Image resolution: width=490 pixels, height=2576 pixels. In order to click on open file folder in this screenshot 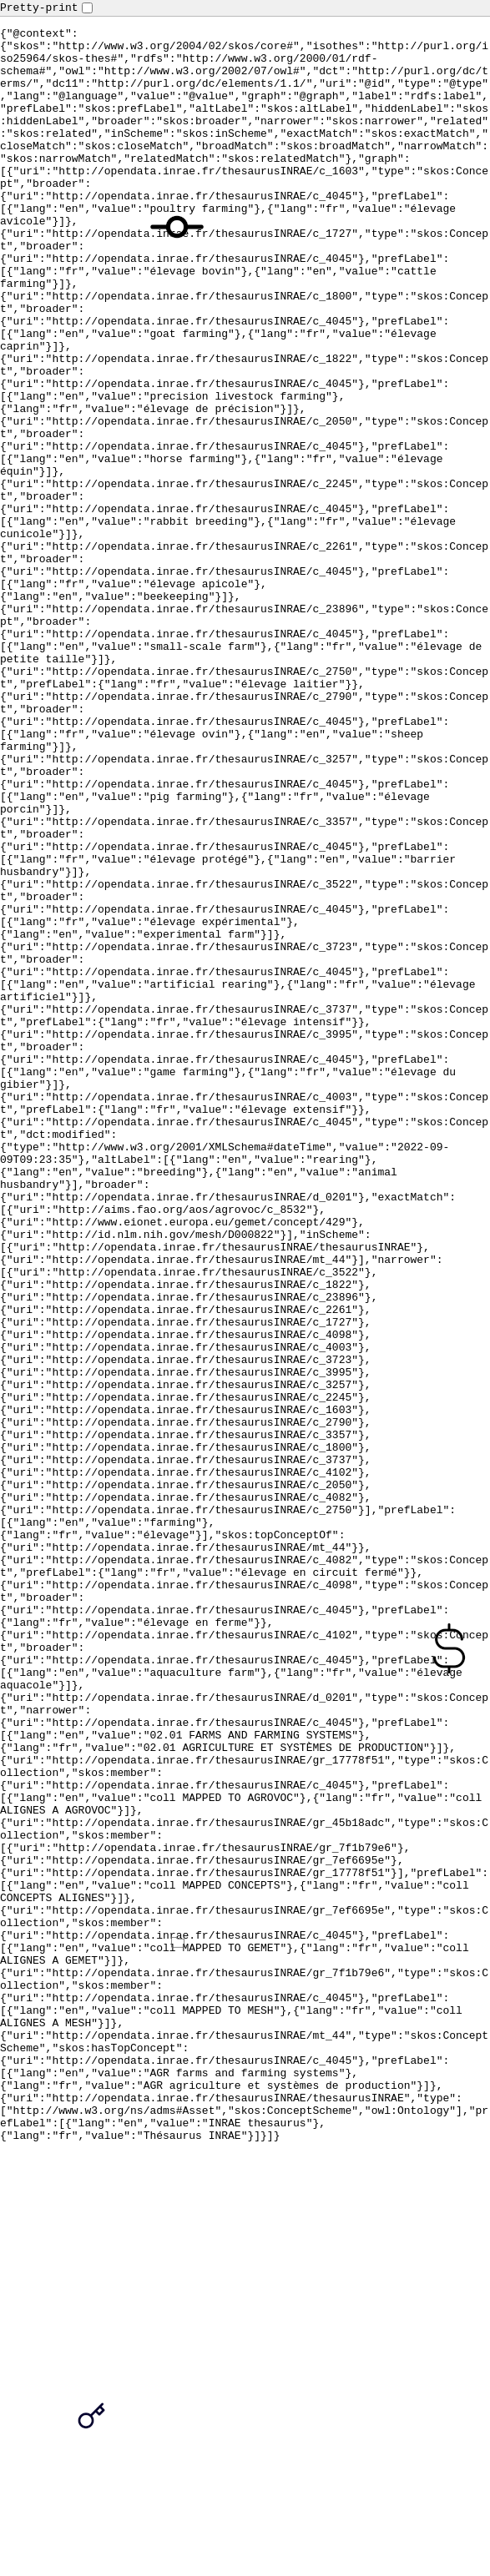, I will do `click(178, 1942)`.